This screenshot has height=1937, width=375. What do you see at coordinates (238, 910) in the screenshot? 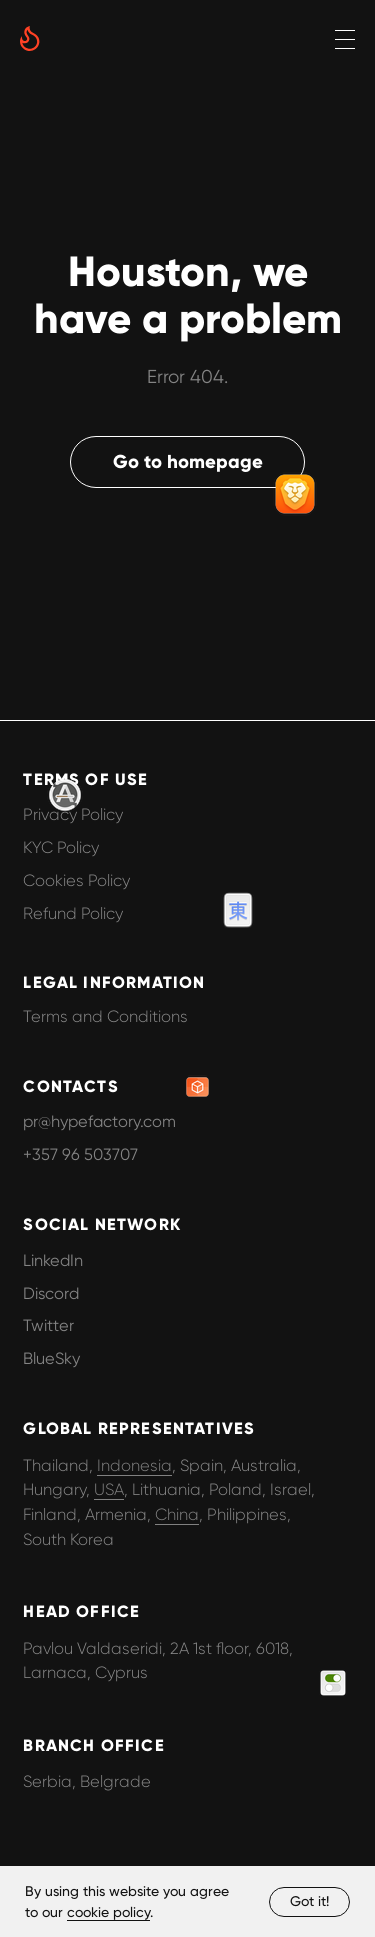
I see `launch the GNOME Mahjongg game` at bounding box center [238, 910].